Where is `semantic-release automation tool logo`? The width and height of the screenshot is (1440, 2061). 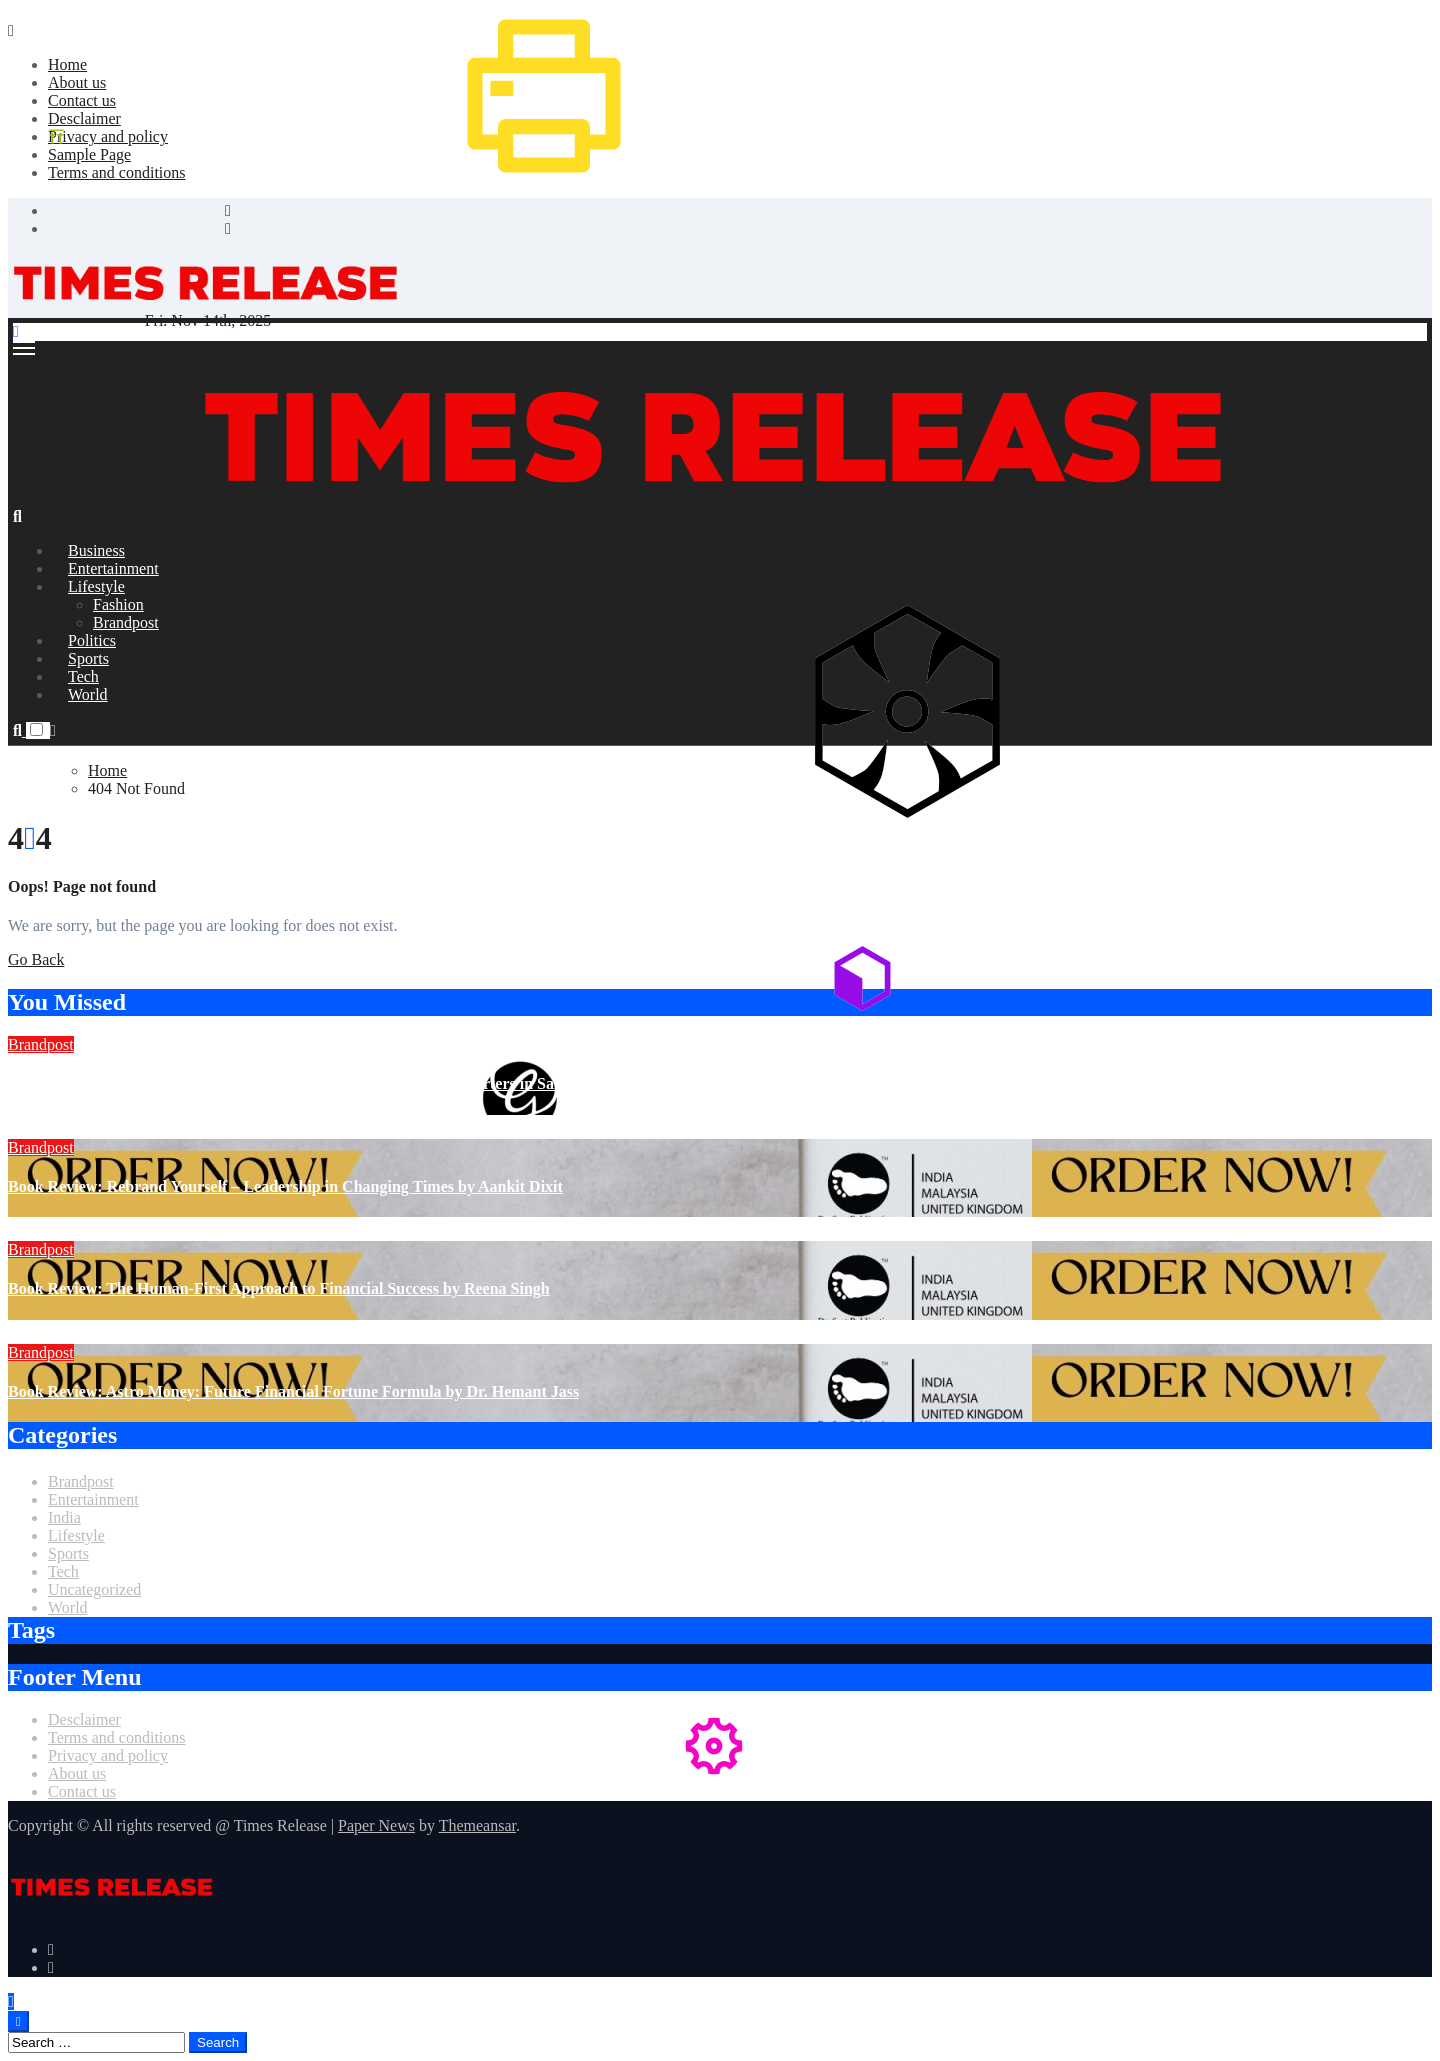 semantic-release automation tool logo is located at coordinates (907, 711).